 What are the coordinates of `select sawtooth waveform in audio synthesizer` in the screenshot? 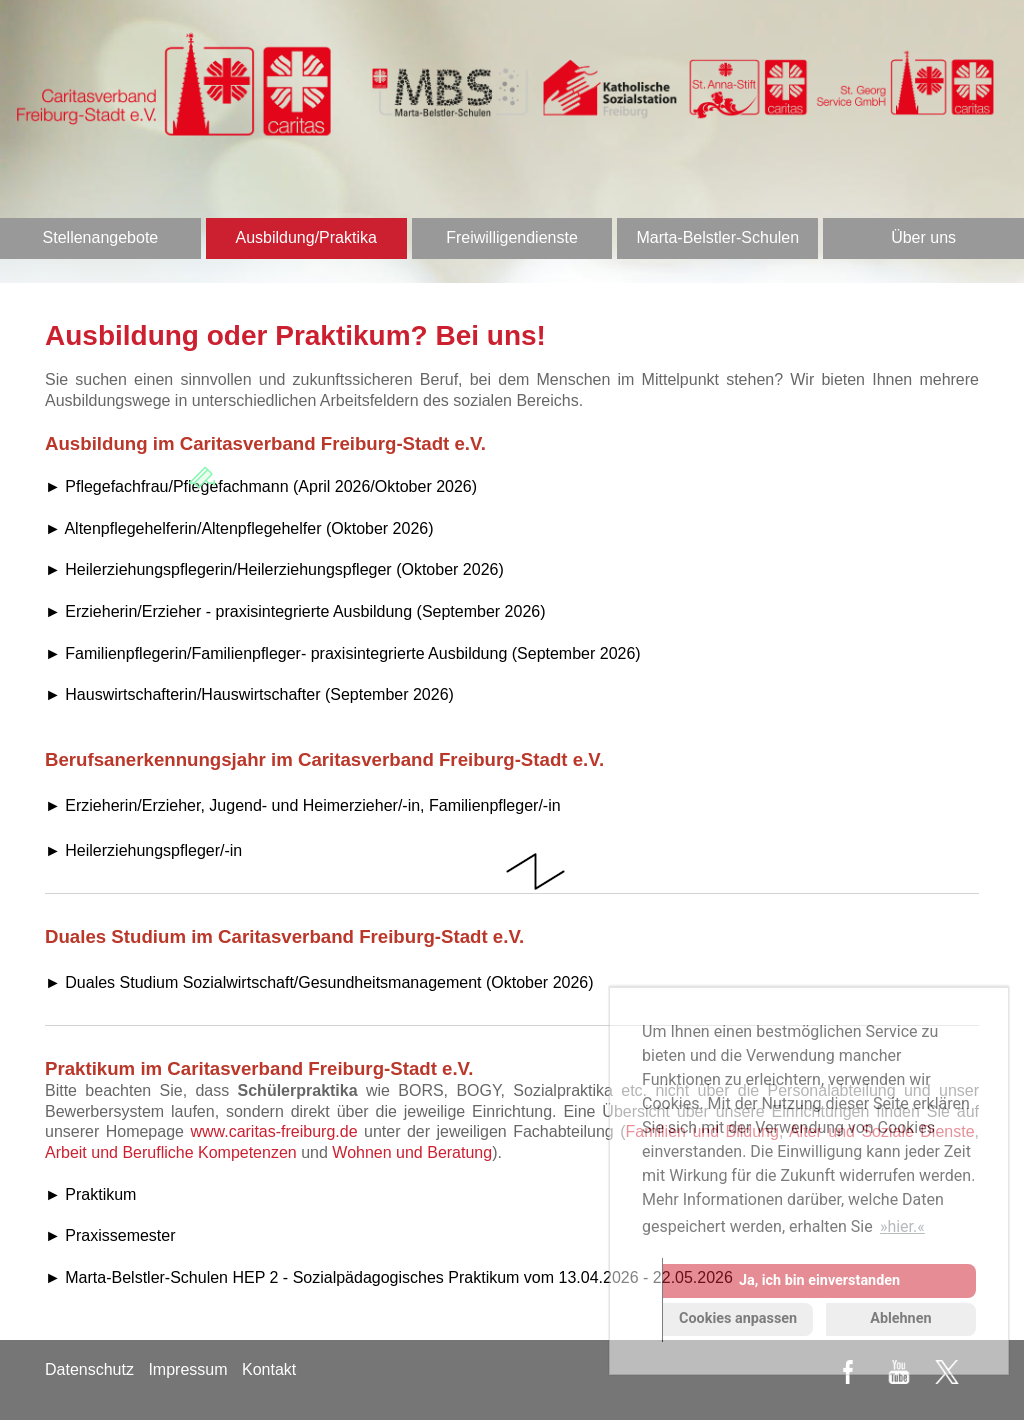 It's located at (535, 871).